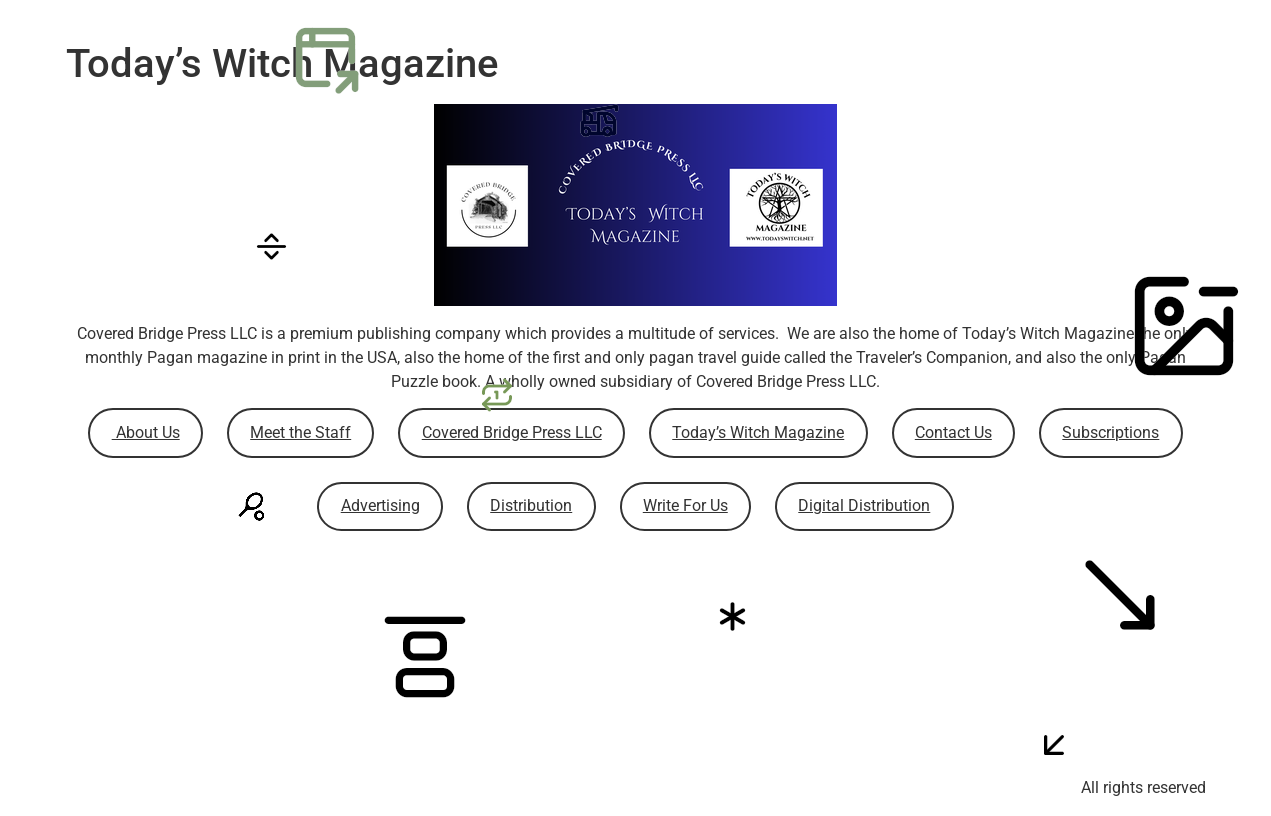  Describe the element at coordinates (251, 506) in the screenshot. I see `access tennis or racket sports content` at that location.